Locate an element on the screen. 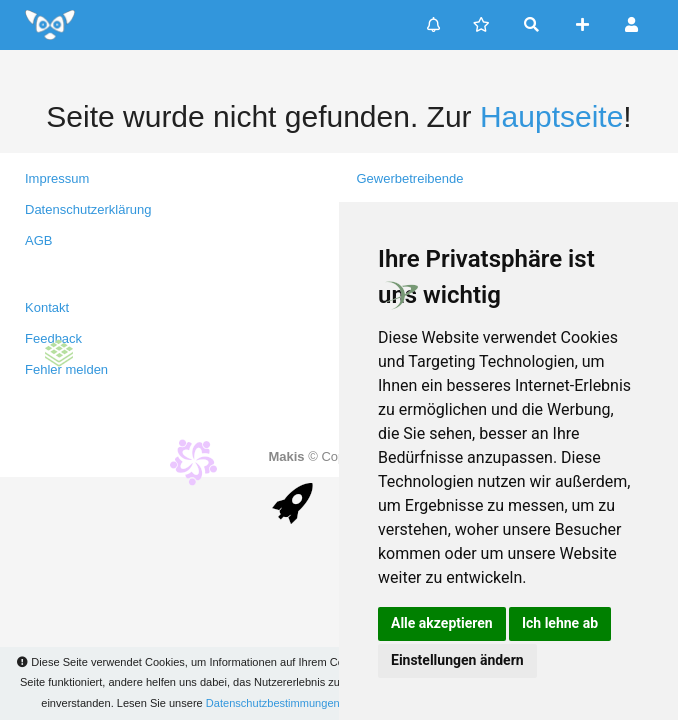 Image resolution: width=678 pixels, height=720 pixels. visit The Planetary Society website is located at coordinates (401, 295).